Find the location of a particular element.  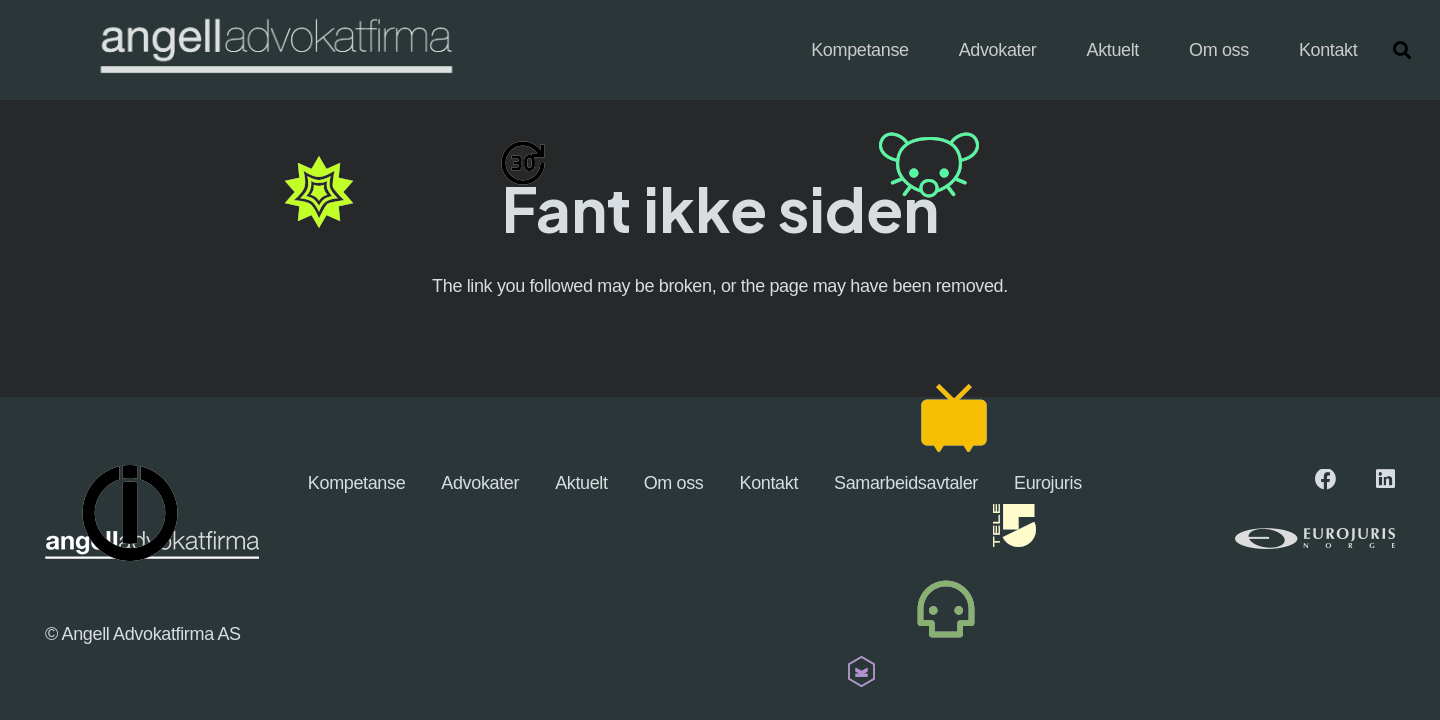

indicates dangerous or hazardous content is located at coordinates (946, 609).